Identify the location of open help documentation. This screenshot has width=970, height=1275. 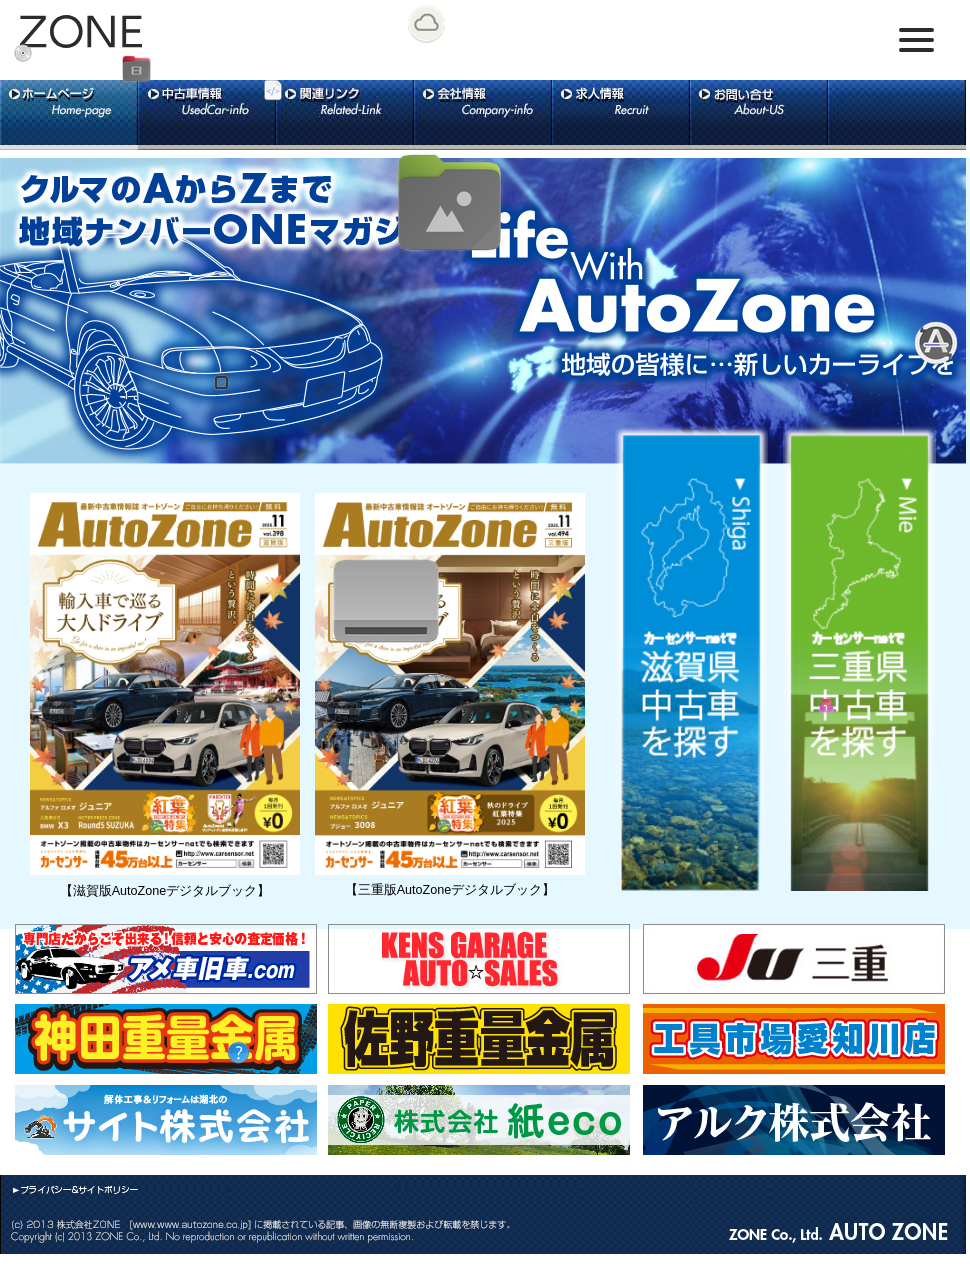
(238, 1052).